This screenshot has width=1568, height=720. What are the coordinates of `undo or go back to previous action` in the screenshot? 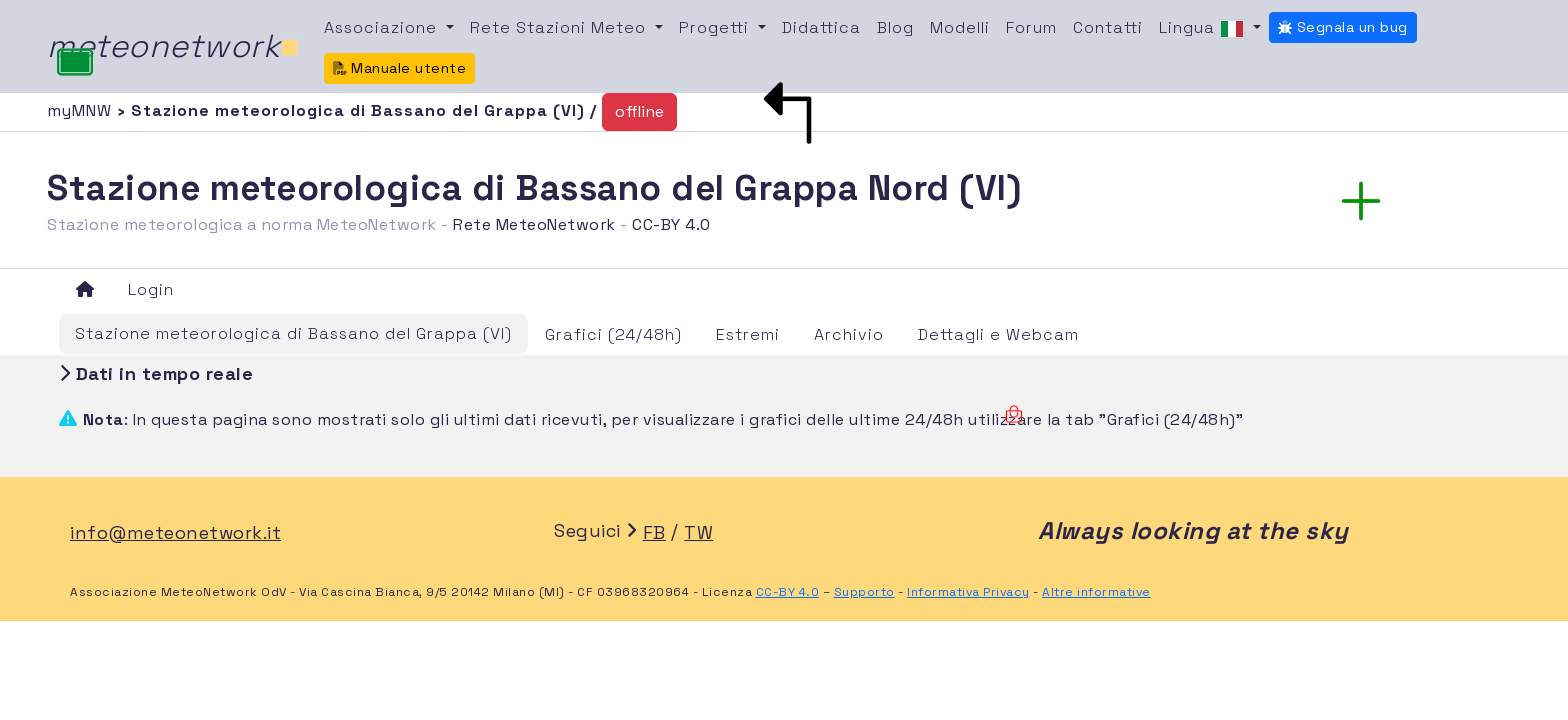 It's located at (790, 113).